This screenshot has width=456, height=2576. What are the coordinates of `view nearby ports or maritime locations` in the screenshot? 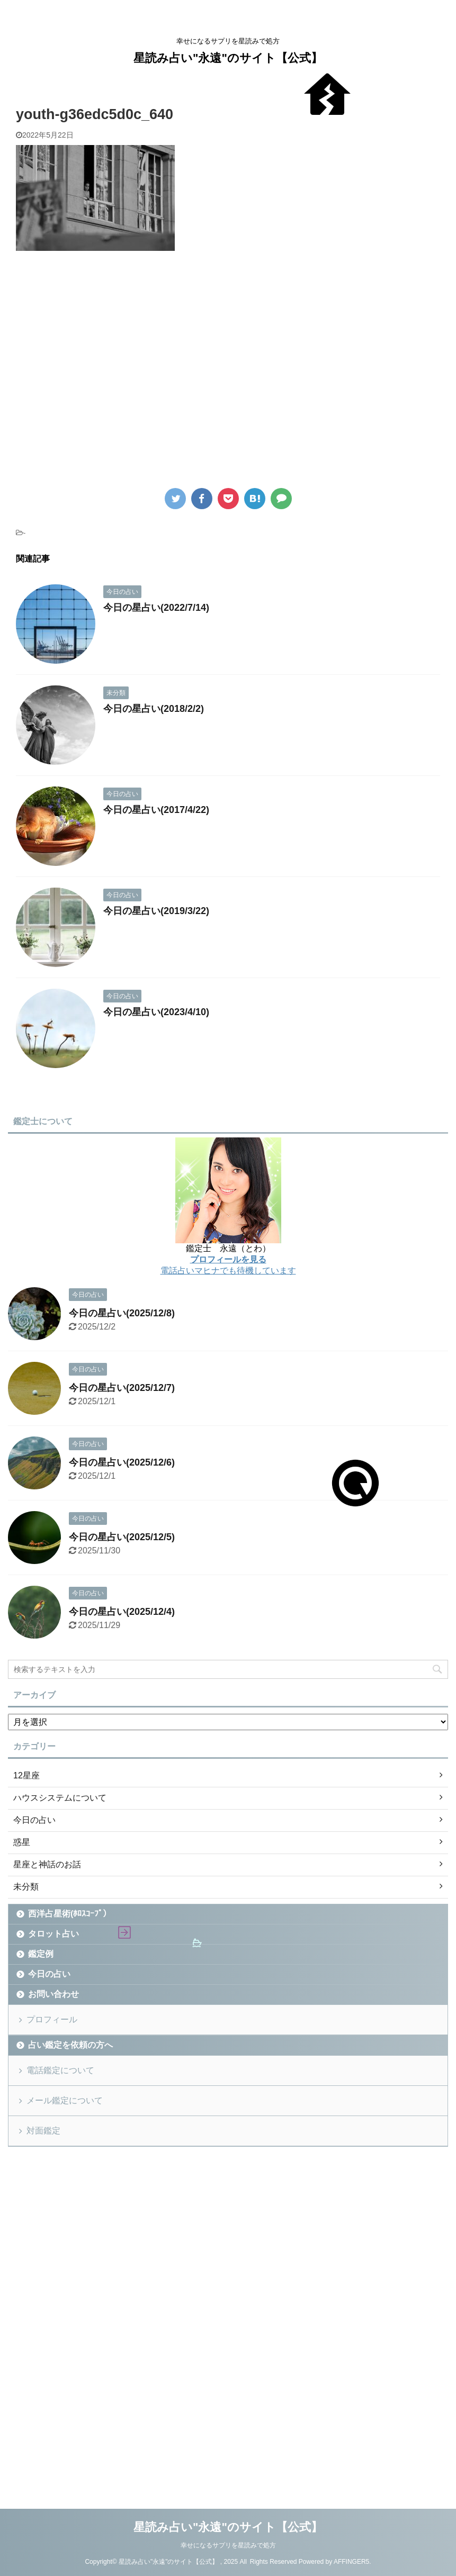 It's located at (197, 1943).